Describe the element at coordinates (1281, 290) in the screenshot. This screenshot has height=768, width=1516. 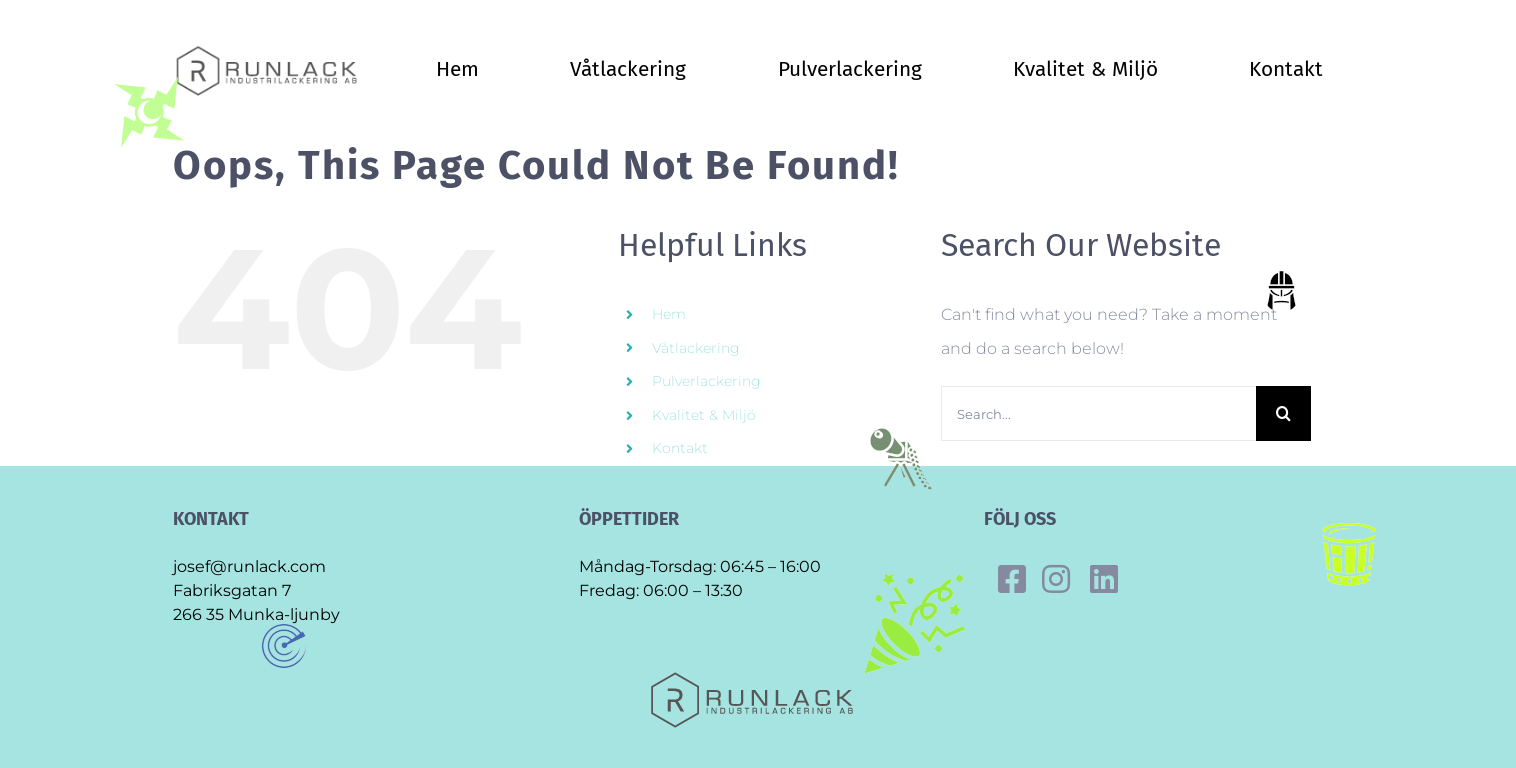
I see `select light armor class` at that location.